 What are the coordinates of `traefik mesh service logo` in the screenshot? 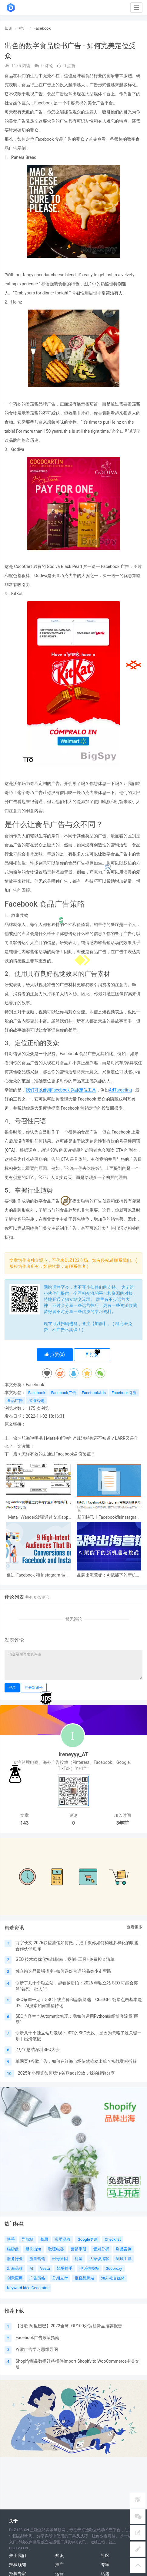 It's located at (133, 665).